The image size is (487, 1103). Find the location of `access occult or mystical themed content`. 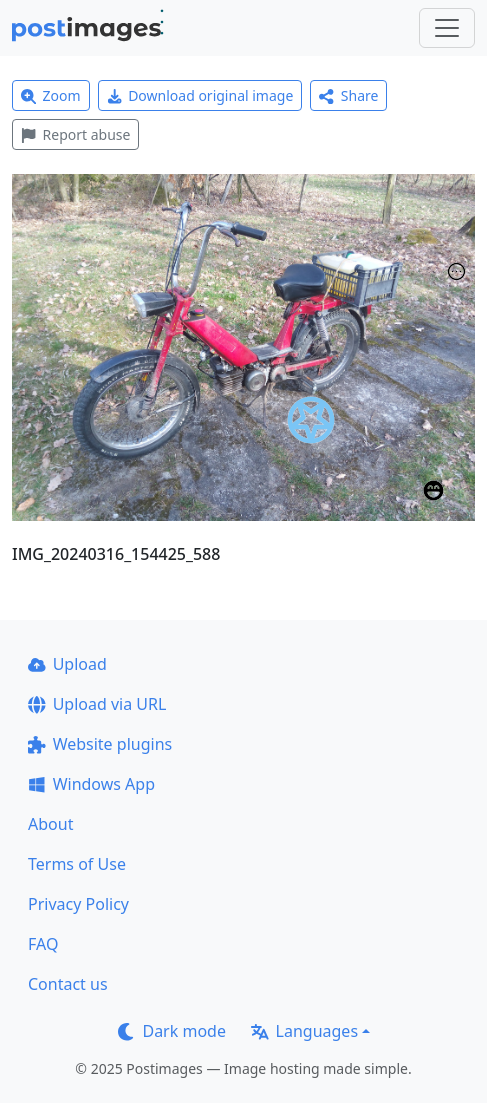

access occult or mystical themed content is located at coordinates (311, 420).